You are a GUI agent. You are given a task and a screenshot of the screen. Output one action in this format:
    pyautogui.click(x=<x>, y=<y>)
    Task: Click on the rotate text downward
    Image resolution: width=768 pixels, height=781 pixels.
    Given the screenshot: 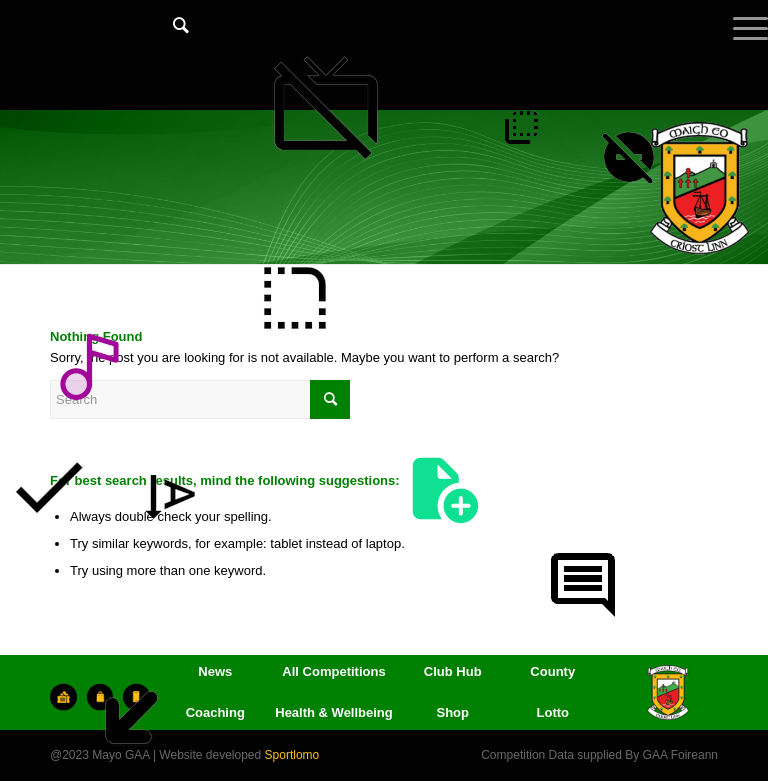 What is the action you would take?
    pyautogui.click(x=170, y=497)
    